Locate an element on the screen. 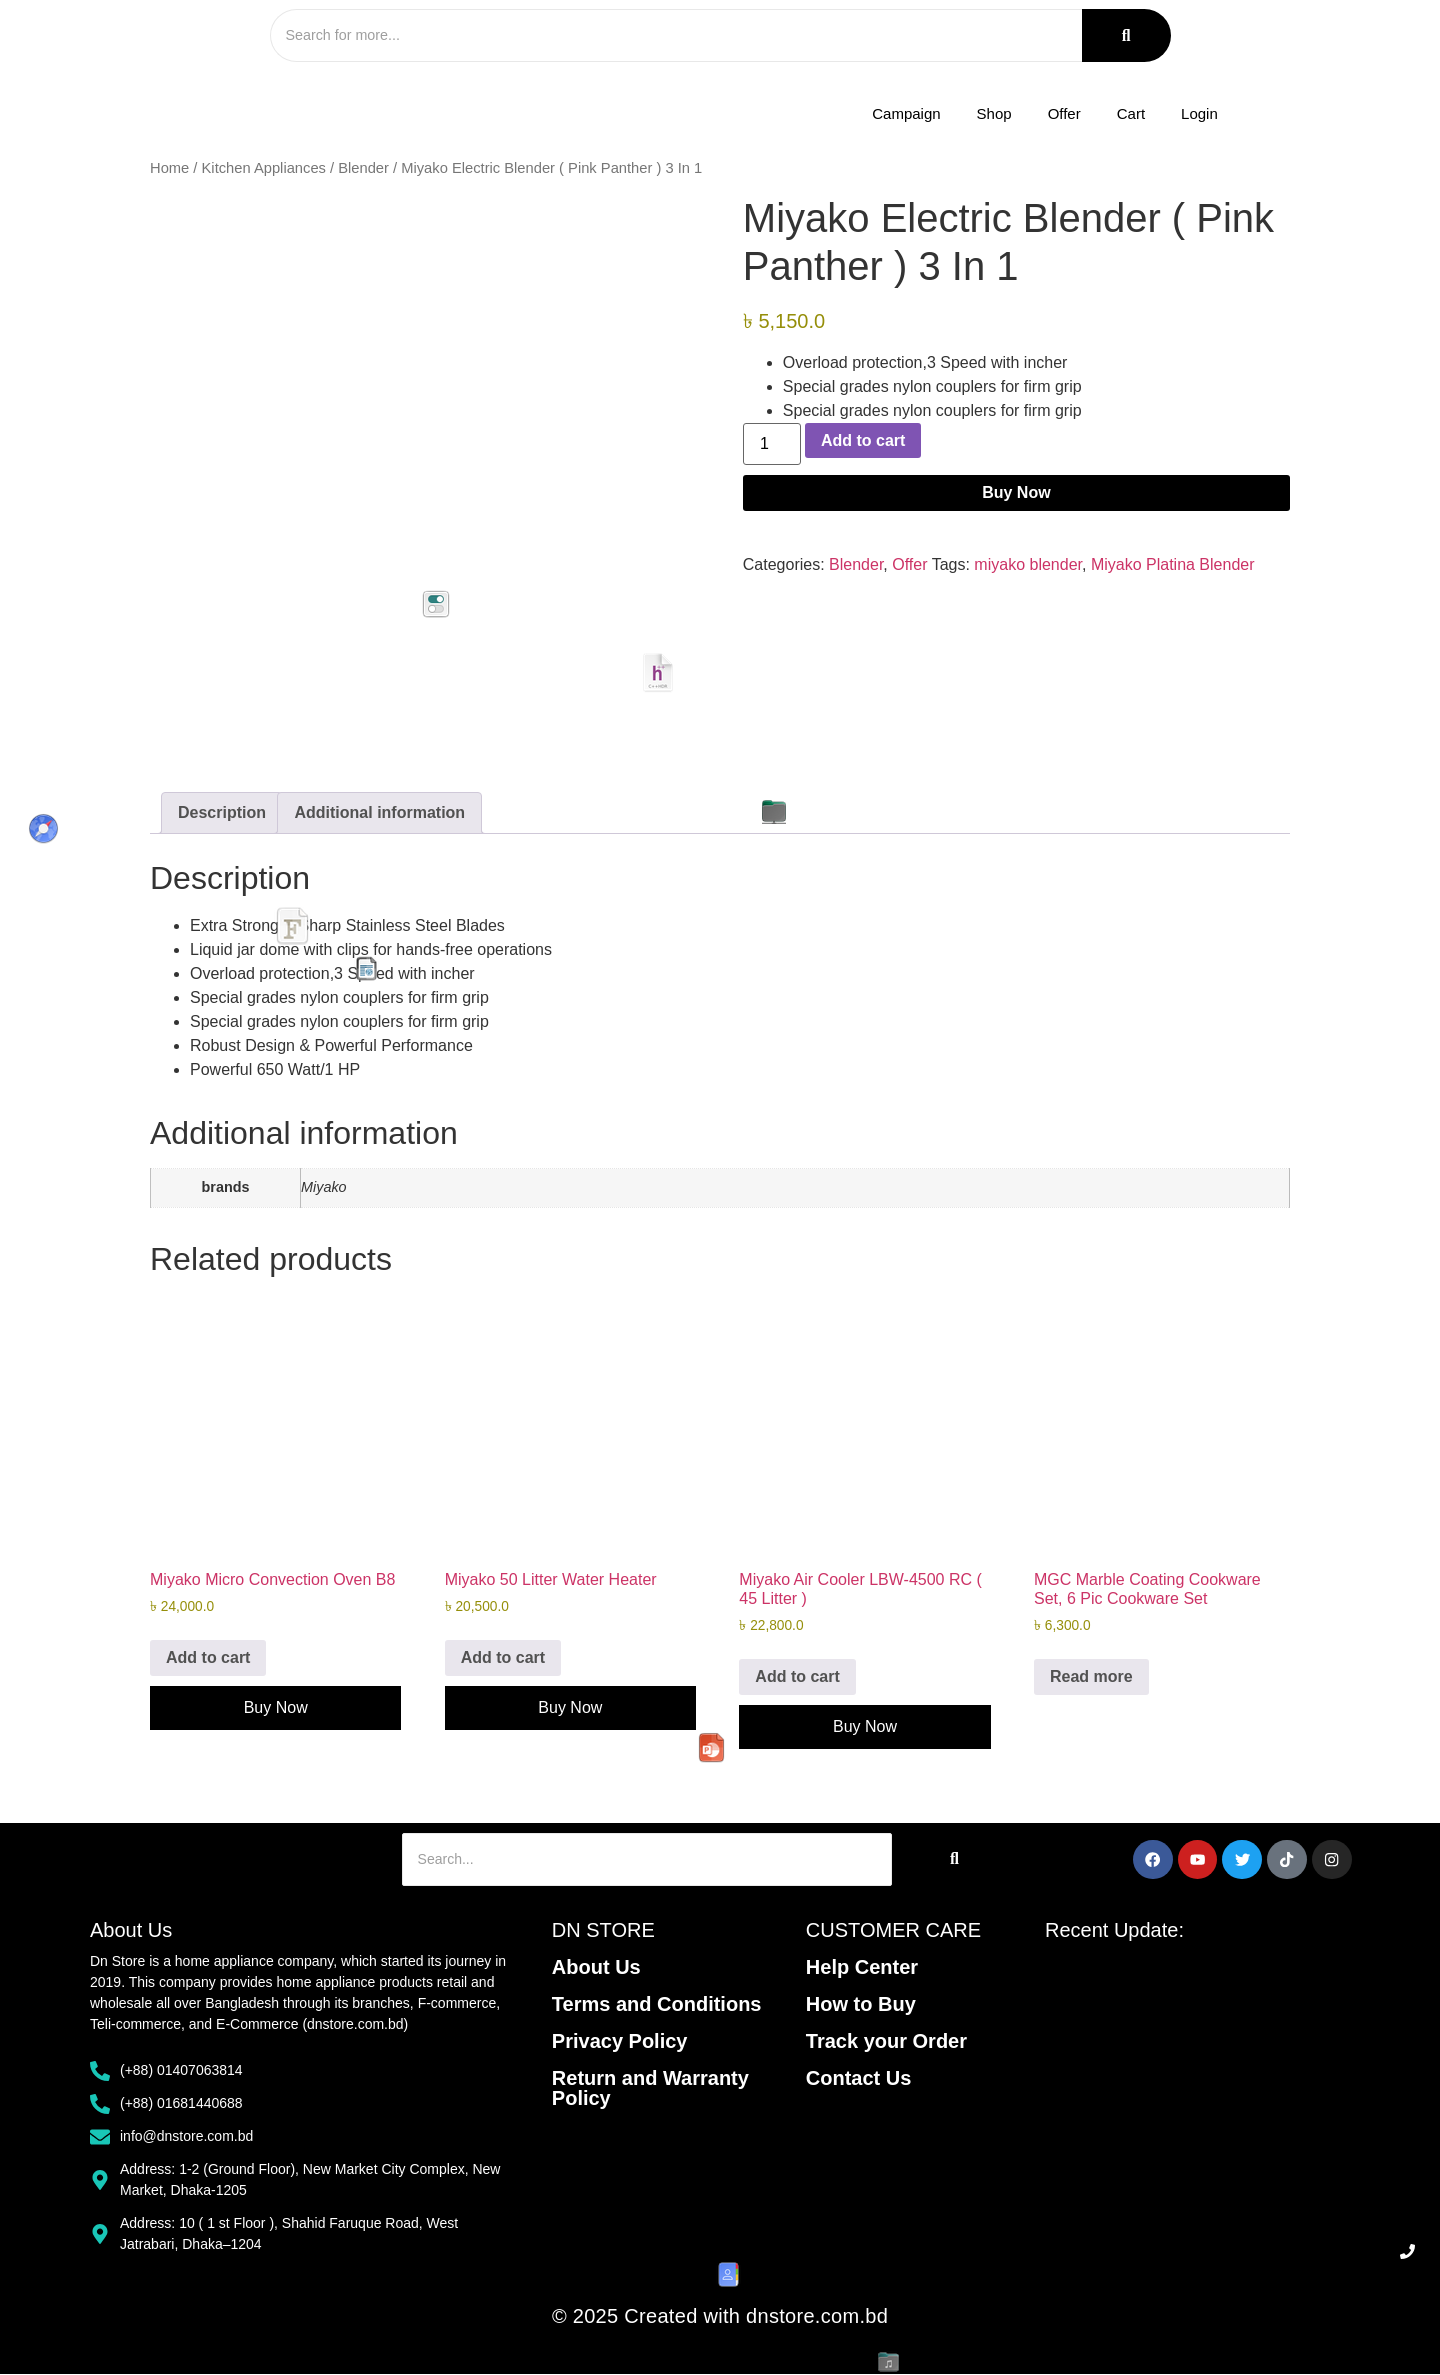 This screenshot has height=2375, width=1440. a fortran source code file is located at coordinates (292, 925).